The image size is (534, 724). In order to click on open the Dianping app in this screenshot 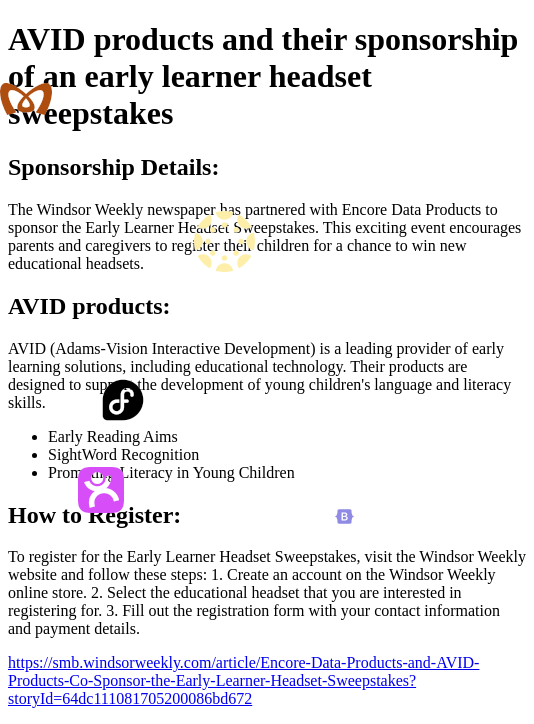, I will do `click(101, 490)`.